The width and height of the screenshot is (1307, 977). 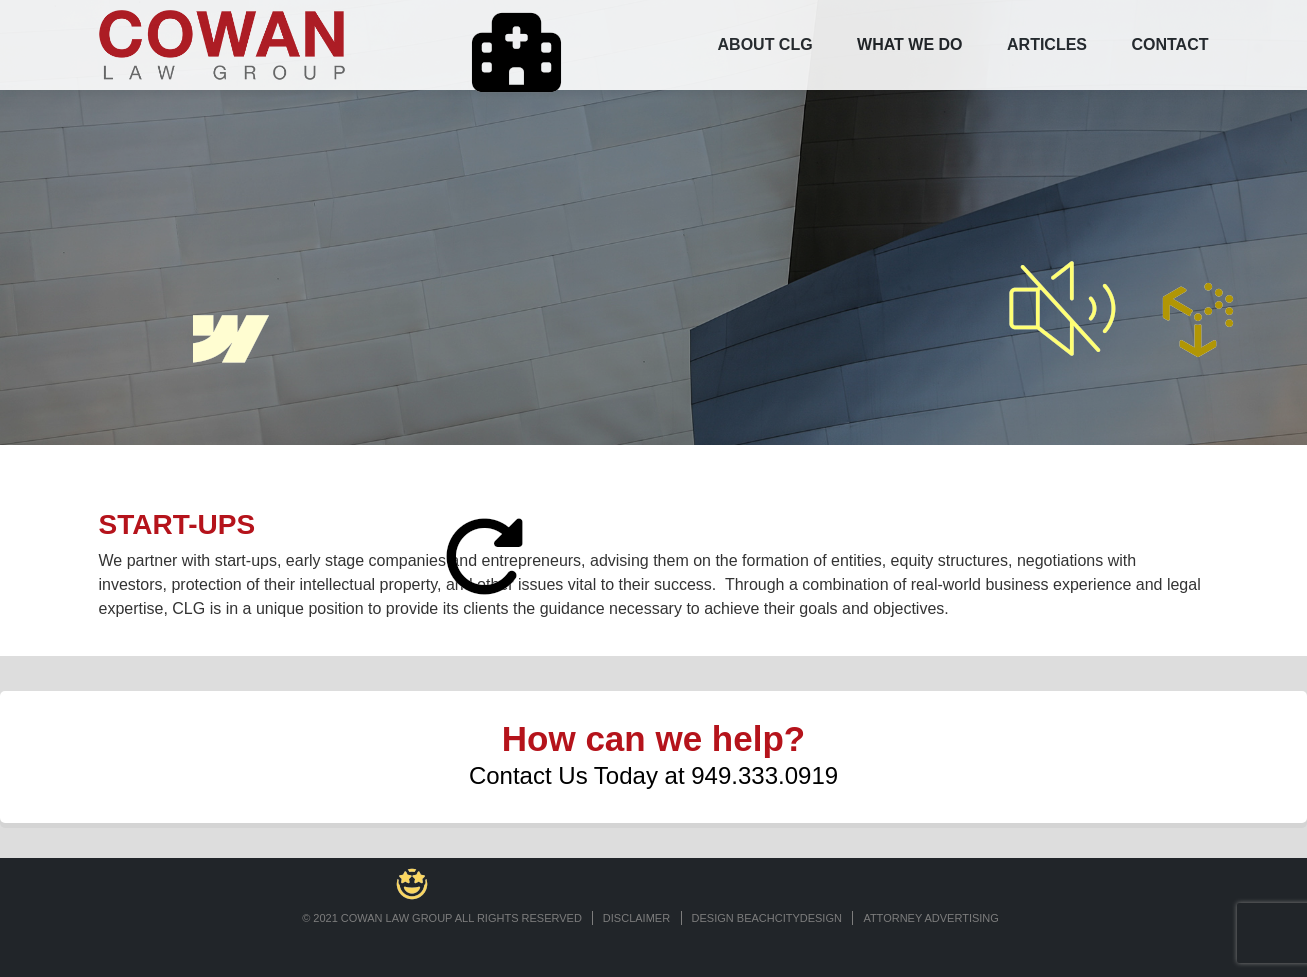 What do you see at coordinates (1198, 320) in the screenshot?
I see `uncharted software company logo` at bounding box center [1198, 320].